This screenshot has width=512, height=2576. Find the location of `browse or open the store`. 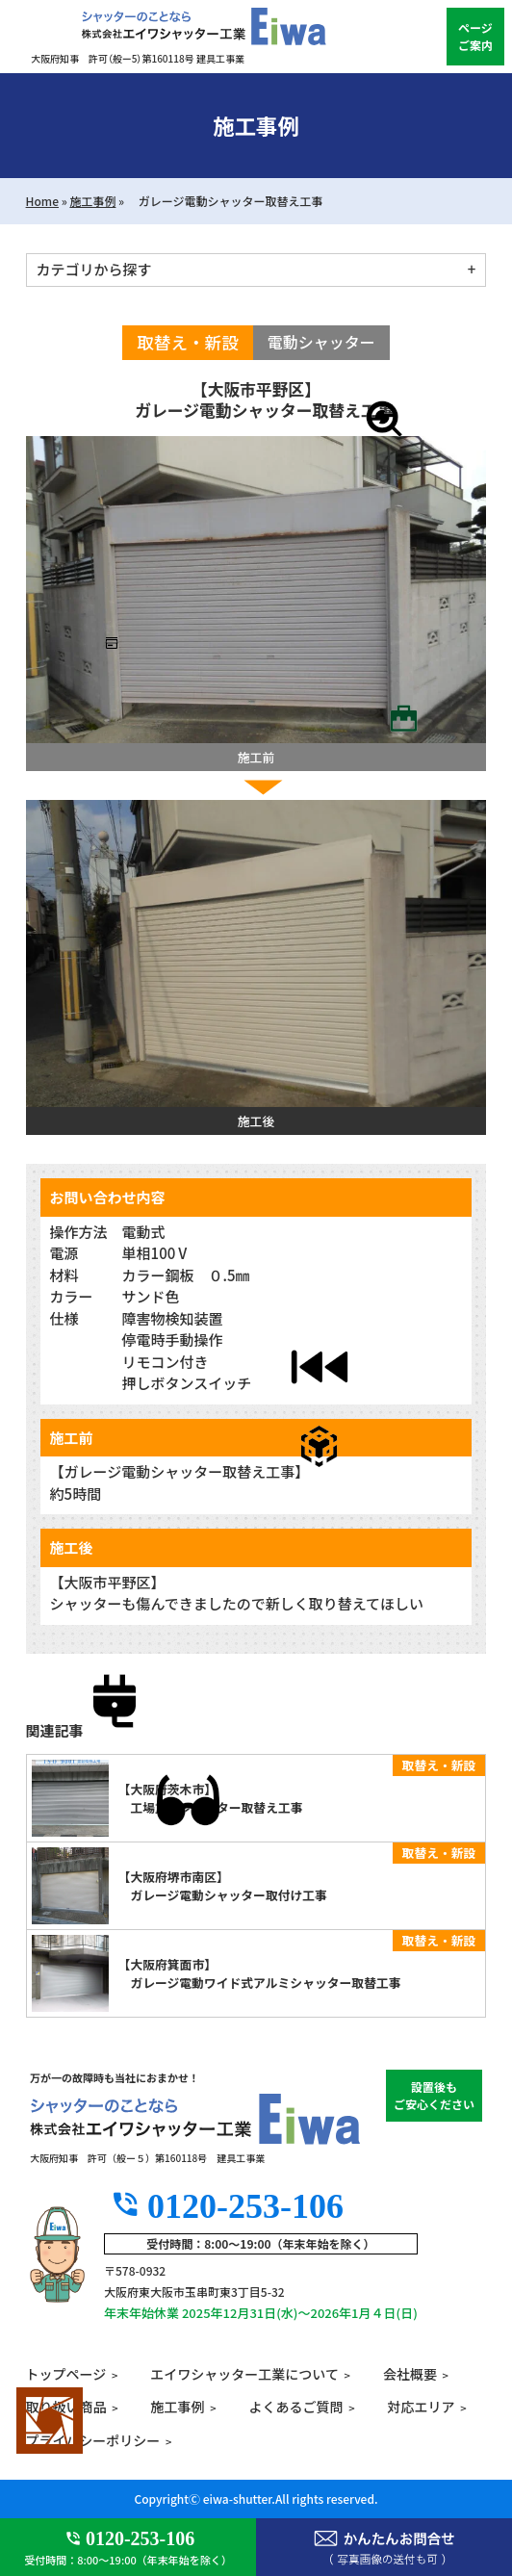

browse or open the store is located at coordinates (112, 643).